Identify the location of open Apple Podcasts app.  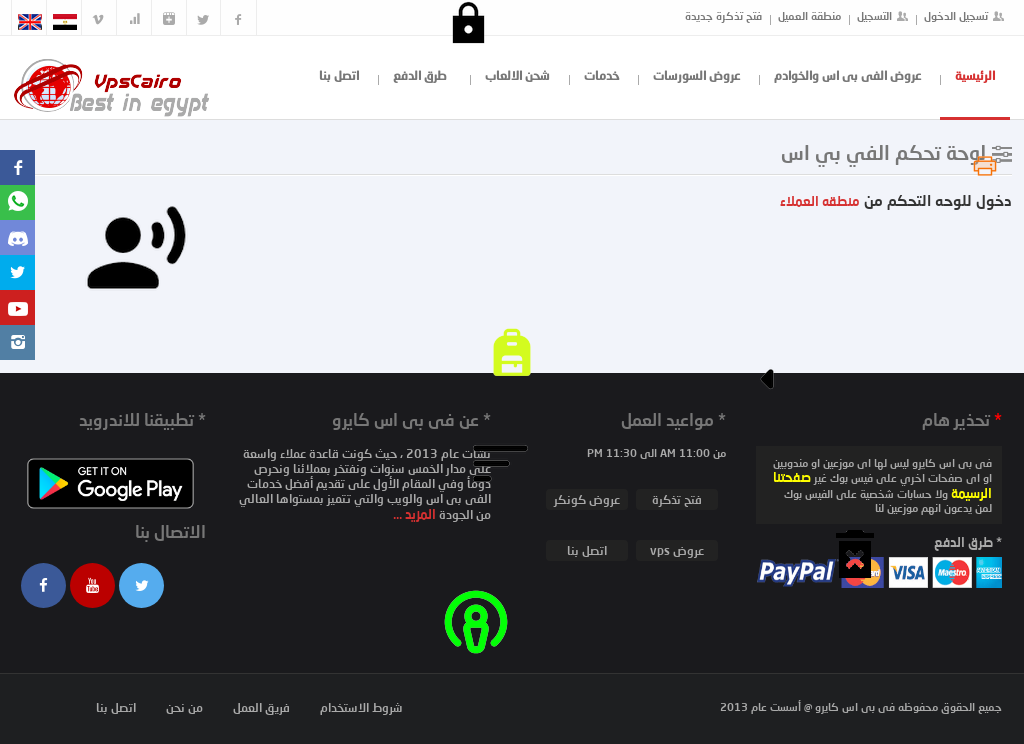
(476, 622).